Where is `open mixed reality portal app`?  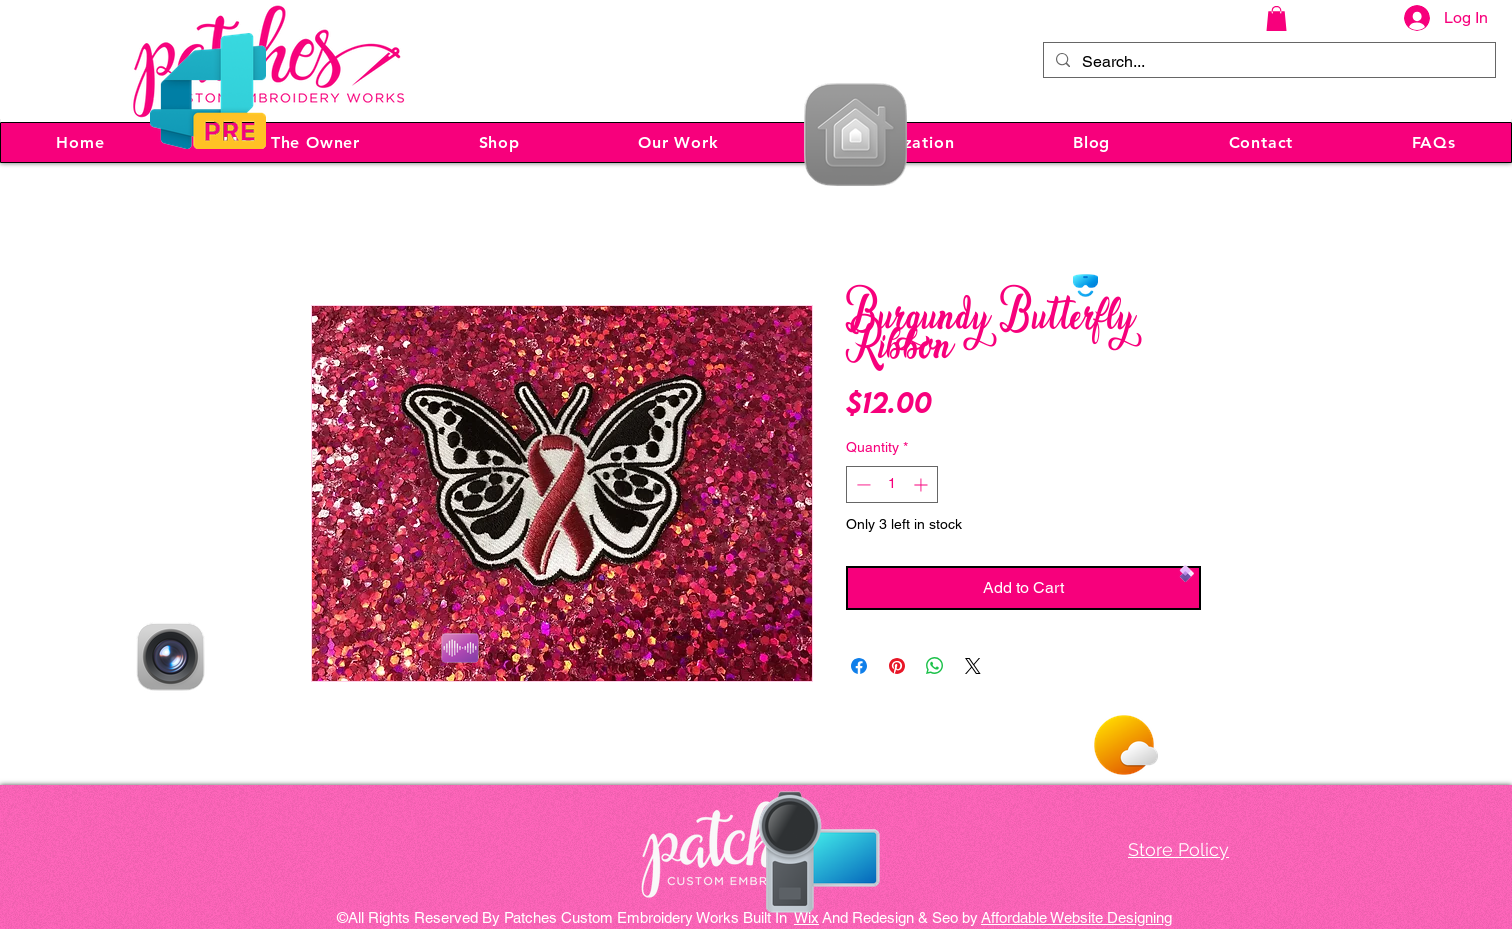
open mixed reality portal app is located at coordinates (1085, 285).